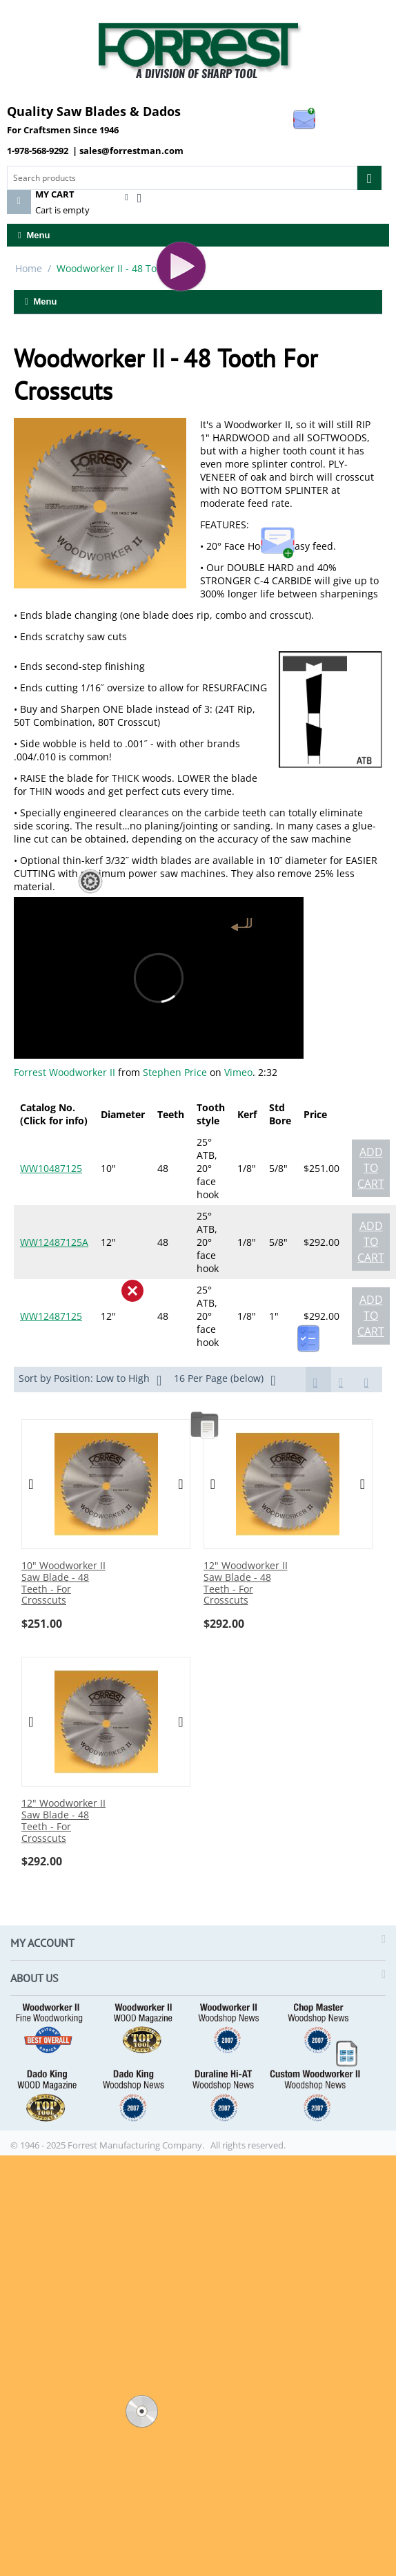  I want to click on message sent successfully, so click(304, 119).